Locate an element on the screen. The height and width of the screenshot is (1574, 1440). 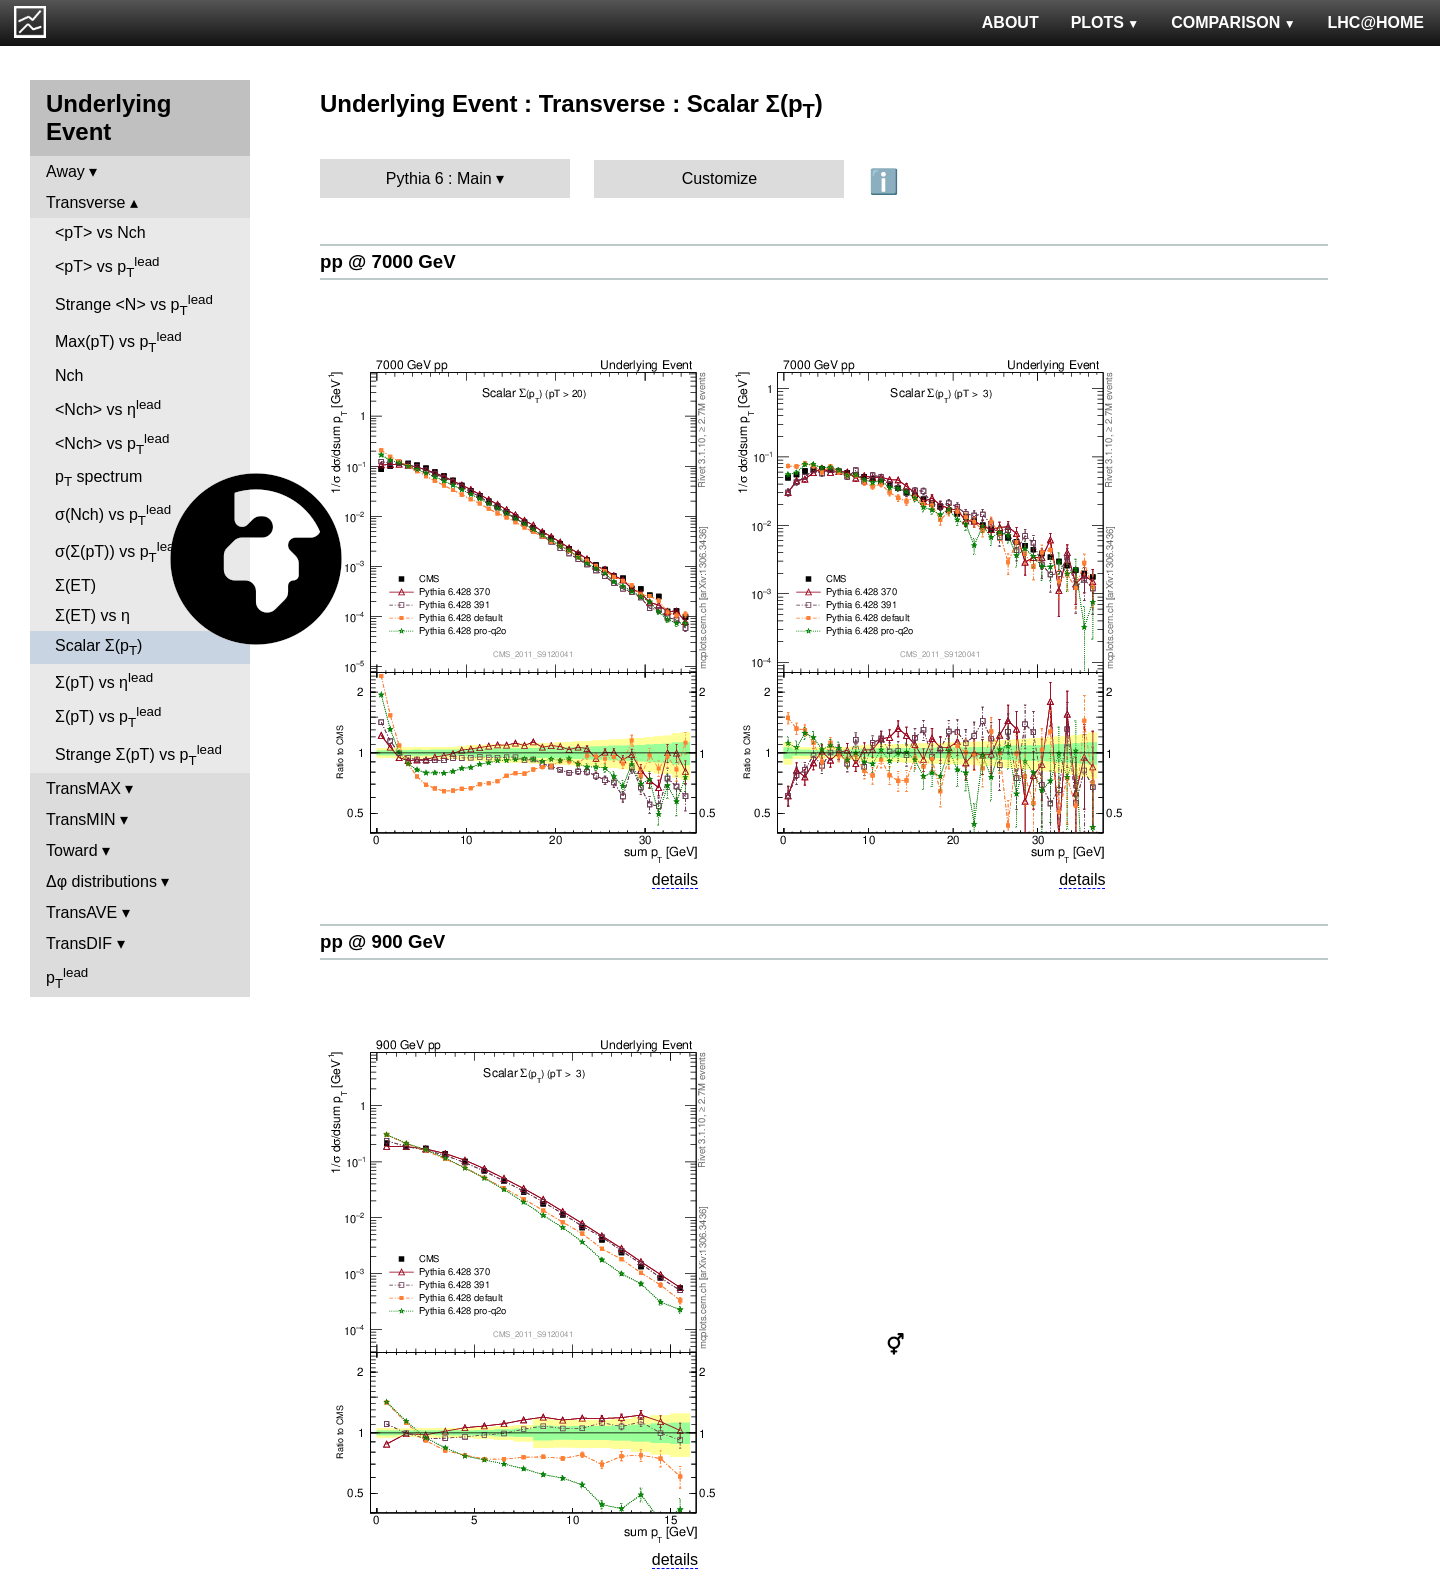
view africa region settings is located at coordinates (256, 559).